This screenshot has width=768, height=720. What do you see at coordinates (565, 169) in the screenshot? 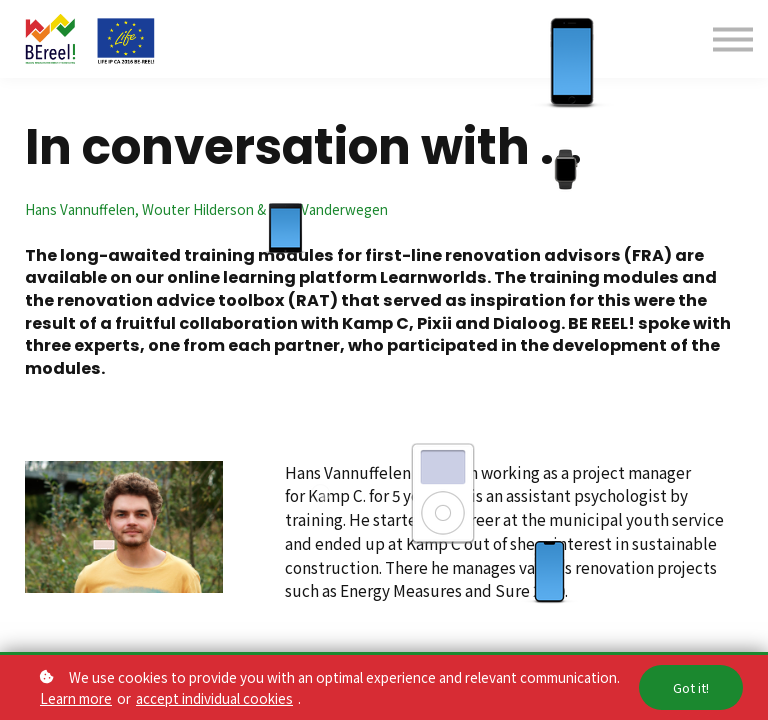
I see `apple watch series 3 device icon` at bounding box center [565, 169].